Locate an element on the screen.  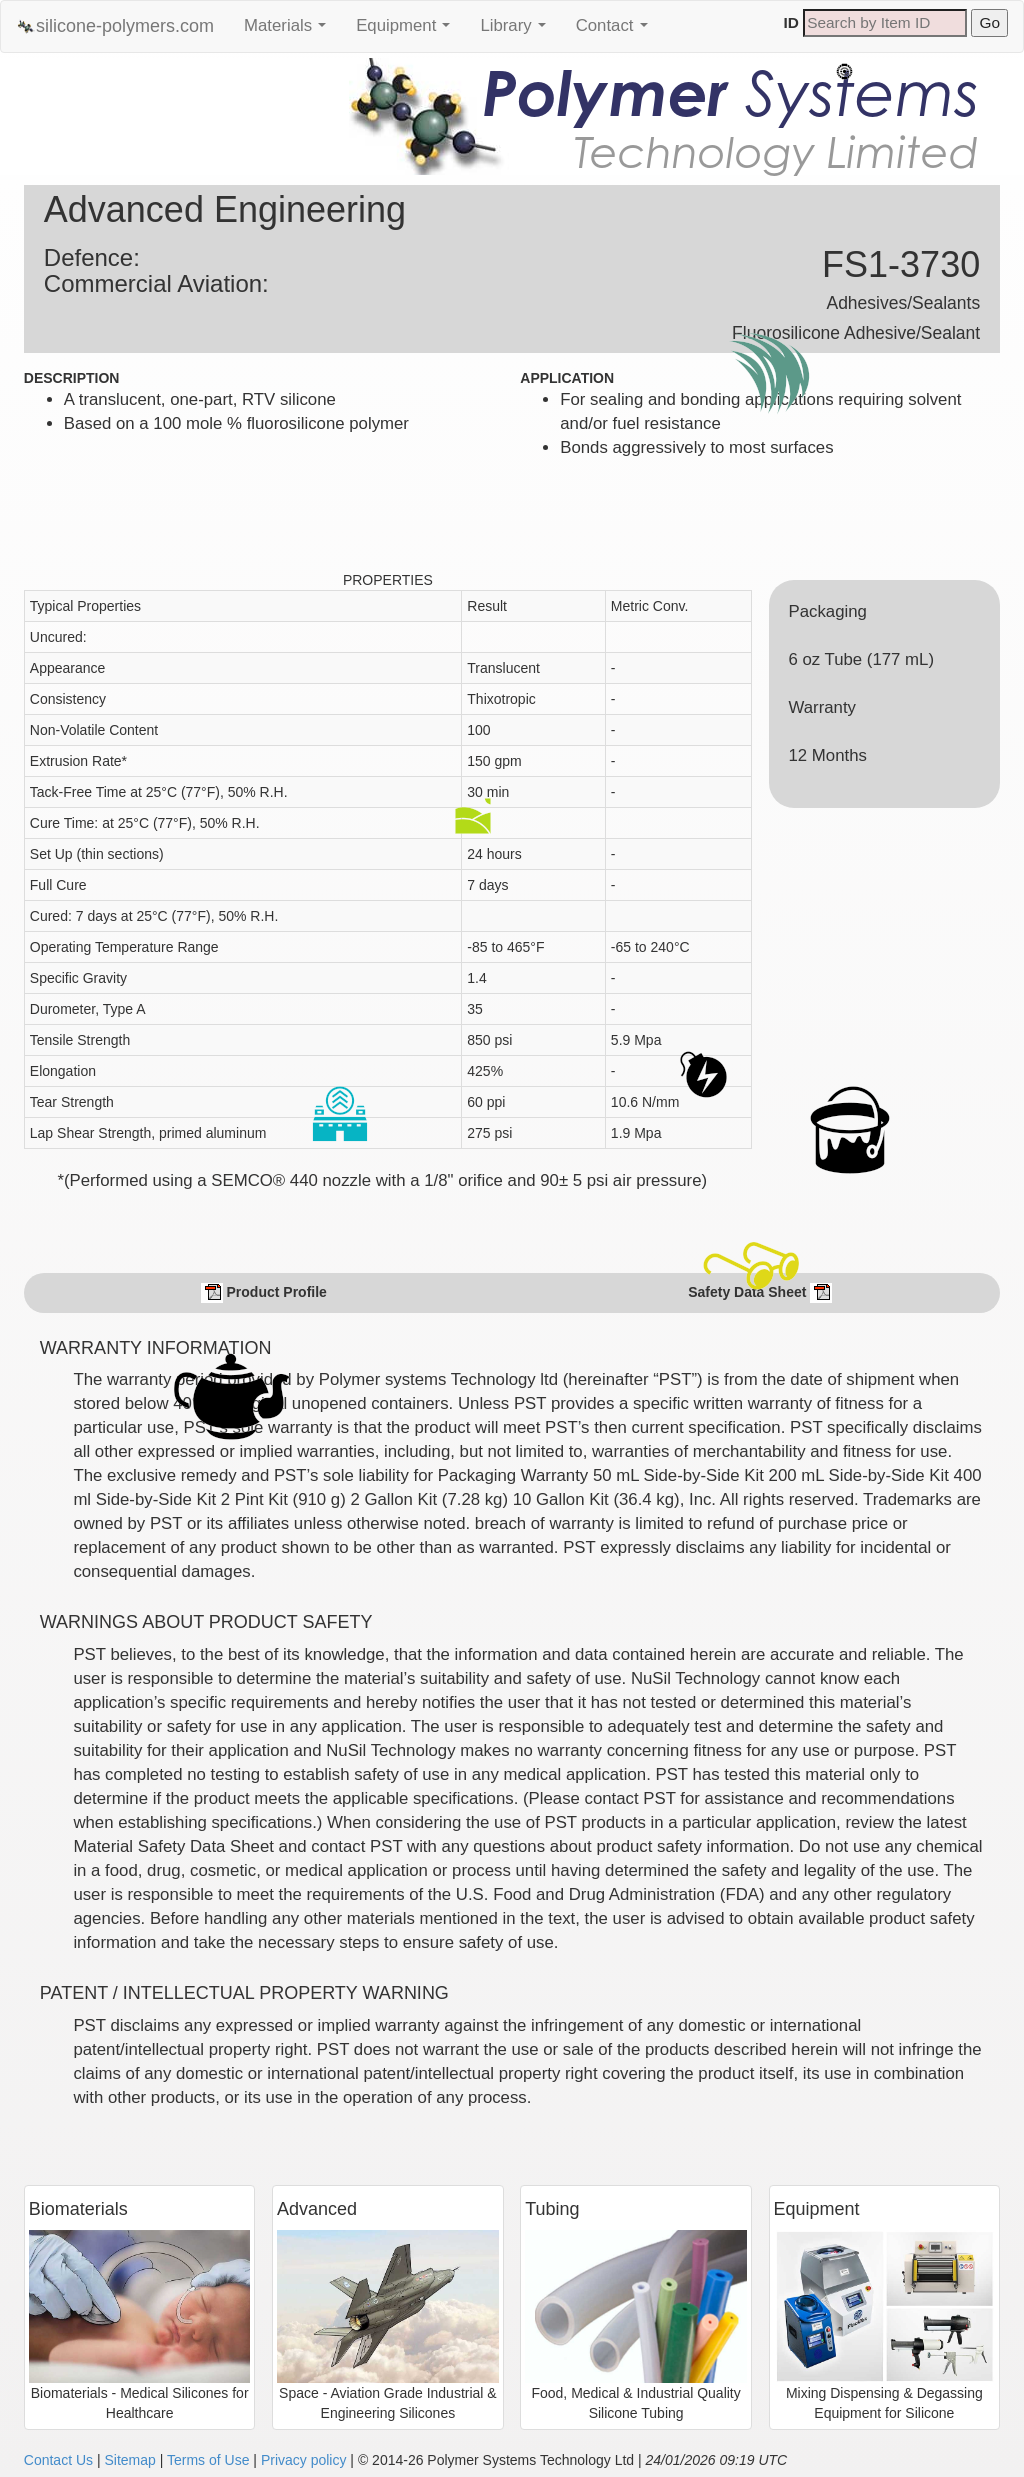
access tea or beverage-related features is located at coordinates (231, 1395).